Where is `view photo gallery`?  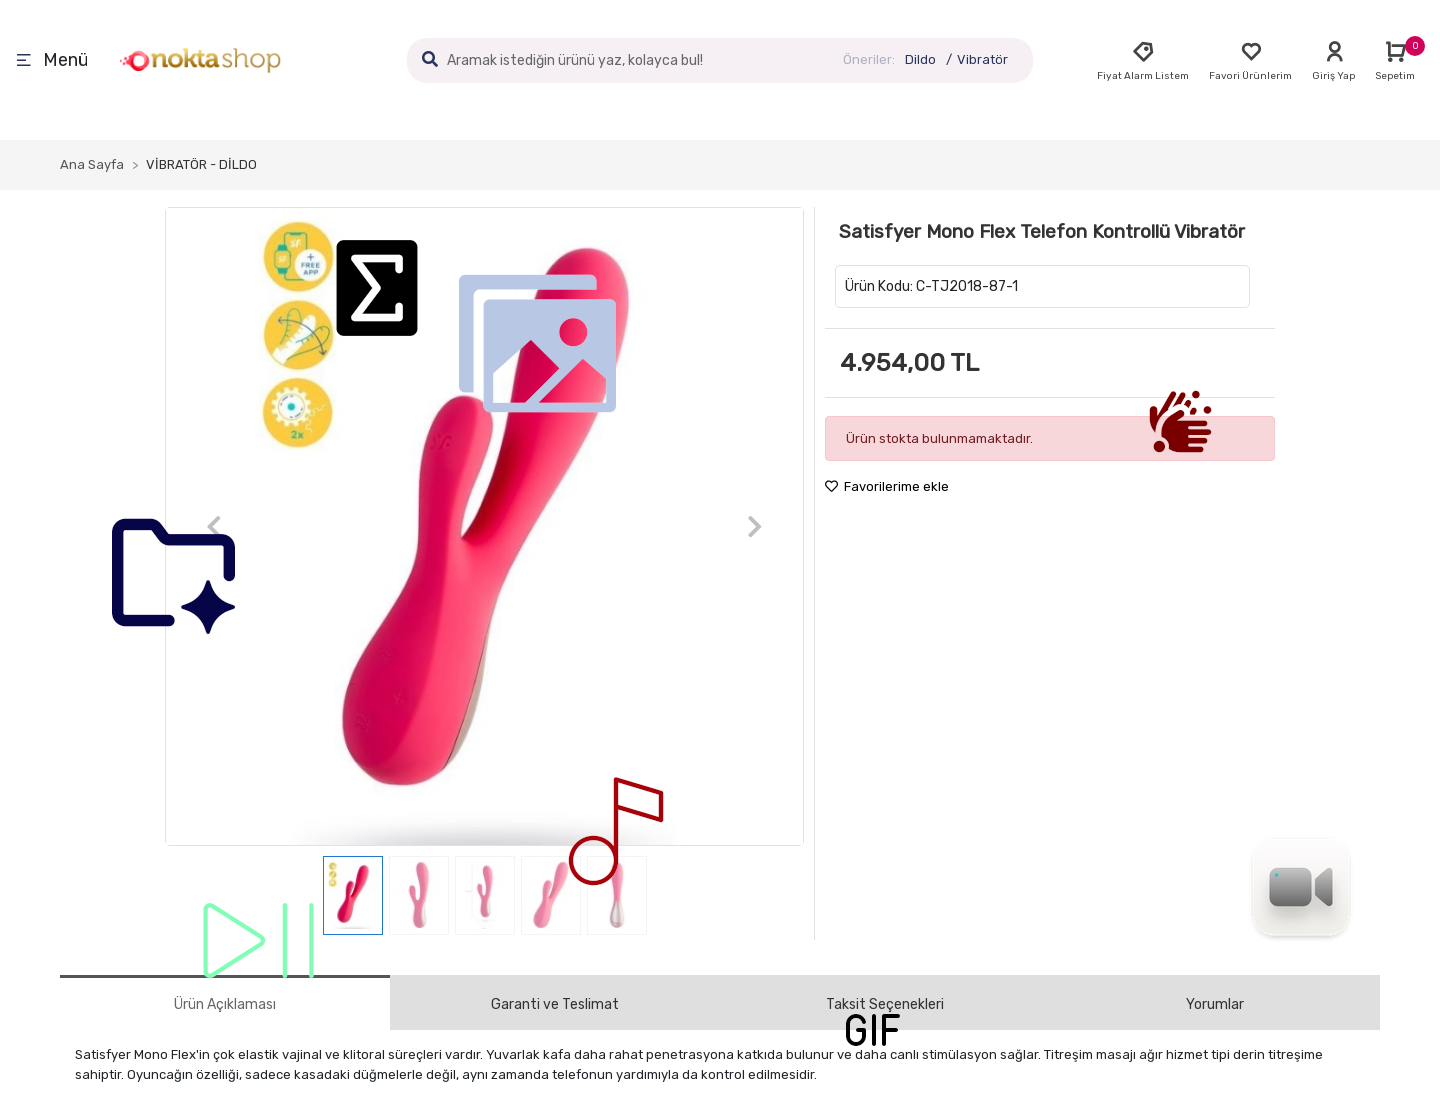 view photo gallery is located at coordinates (537, 343).